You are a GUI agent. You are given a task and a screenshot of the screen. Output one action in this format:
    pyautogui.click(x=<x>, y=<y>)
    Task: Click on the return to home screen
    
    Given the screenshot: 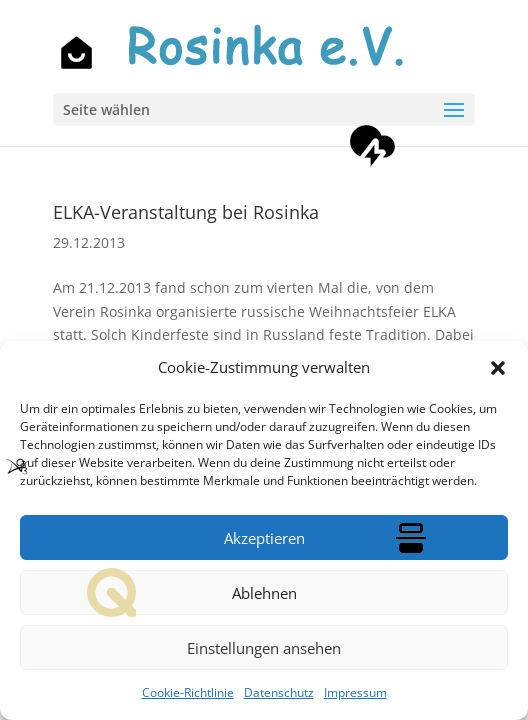 What is the action you would take?
    pyautogui.click(x=76, y=53)
    